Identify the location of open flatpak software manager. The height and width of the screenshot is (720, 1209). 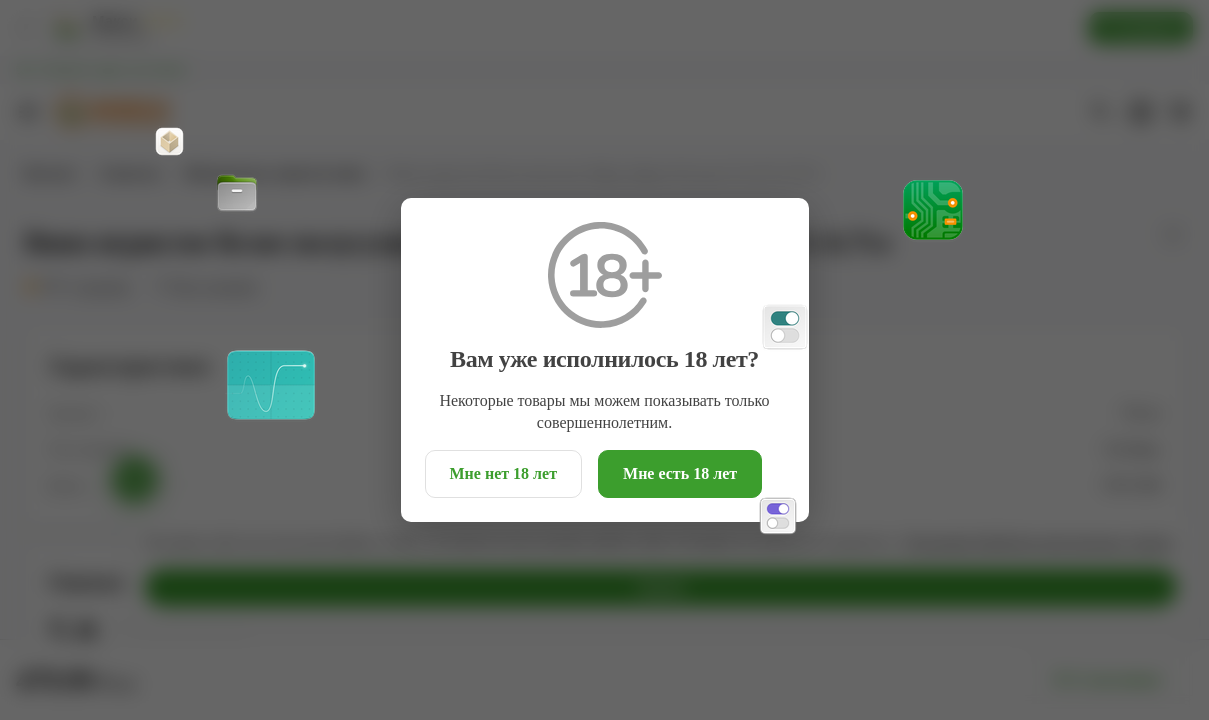
(169, 141).